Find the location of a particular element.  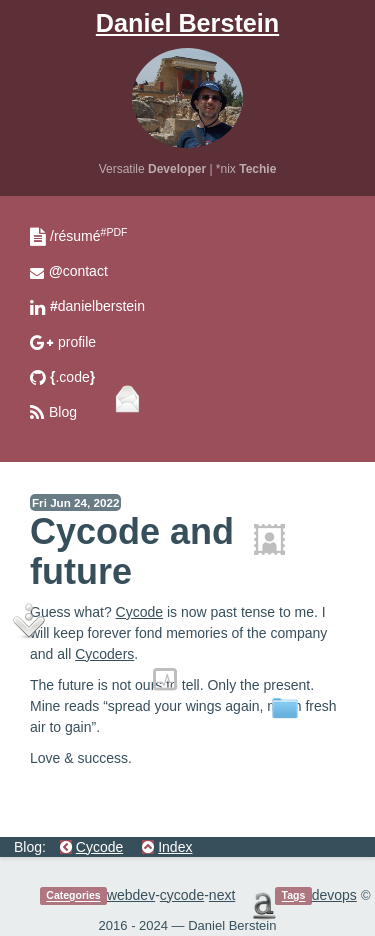

open folder to view contents is located at coordinates (285, 708).